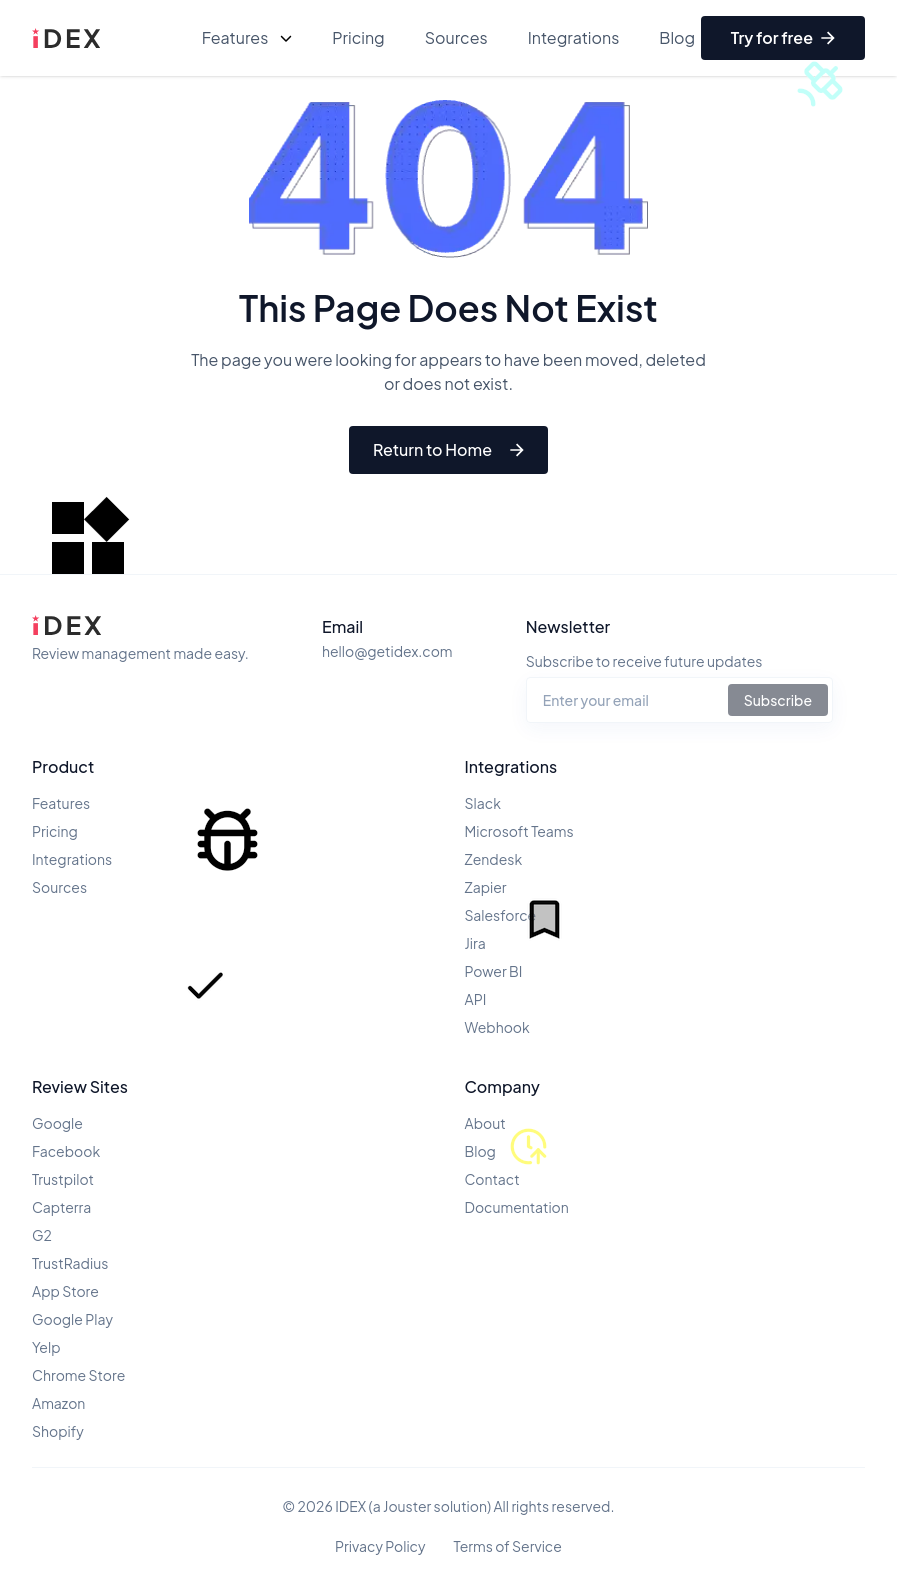 Image resolution: width=897 pixels, height=1584 pixels. What do you see at coordinates (205, 985) in the screenshot?
I see `confirm or submit an action` at bounding box center [205, 985].